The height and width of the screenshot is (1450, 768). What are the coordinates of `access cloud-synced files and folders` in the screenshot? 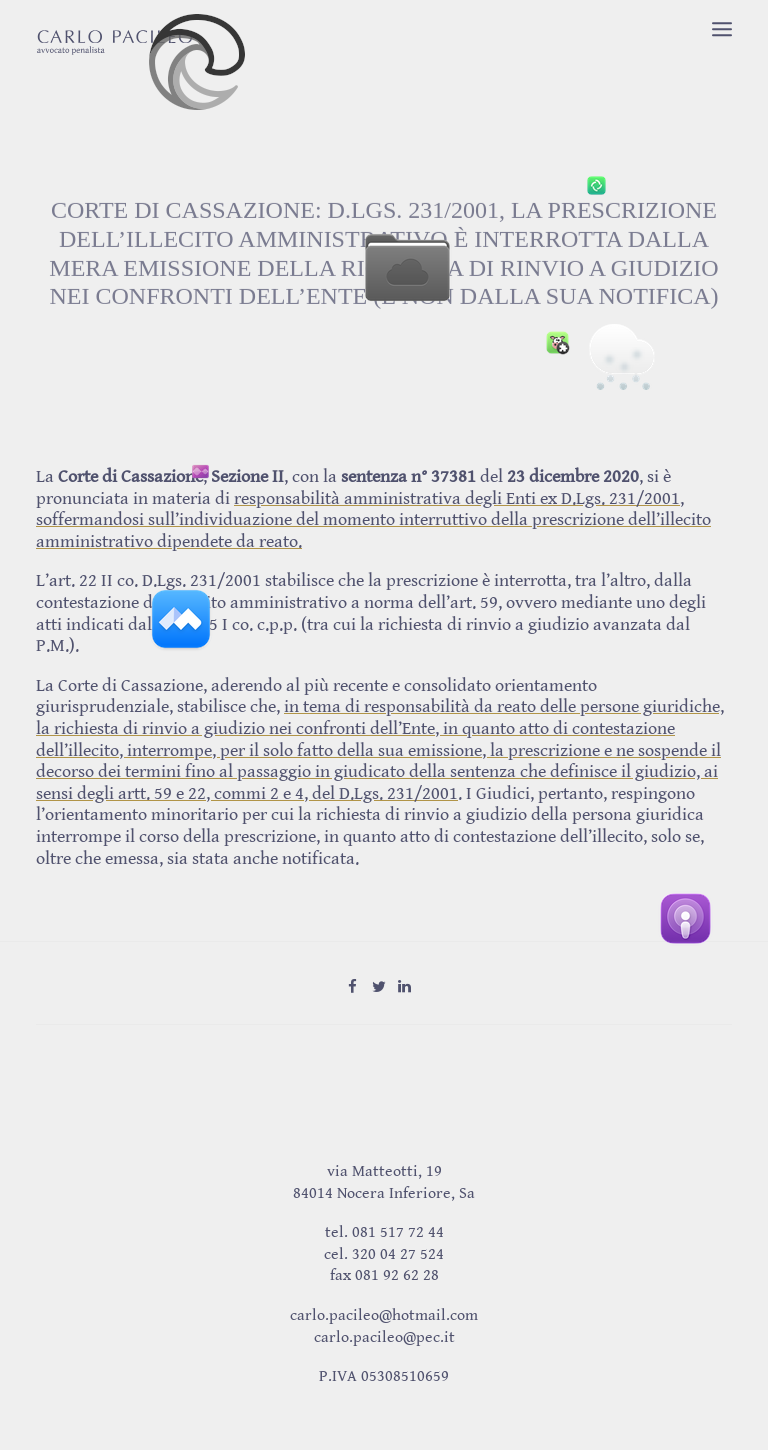 It's located at (407, 267).